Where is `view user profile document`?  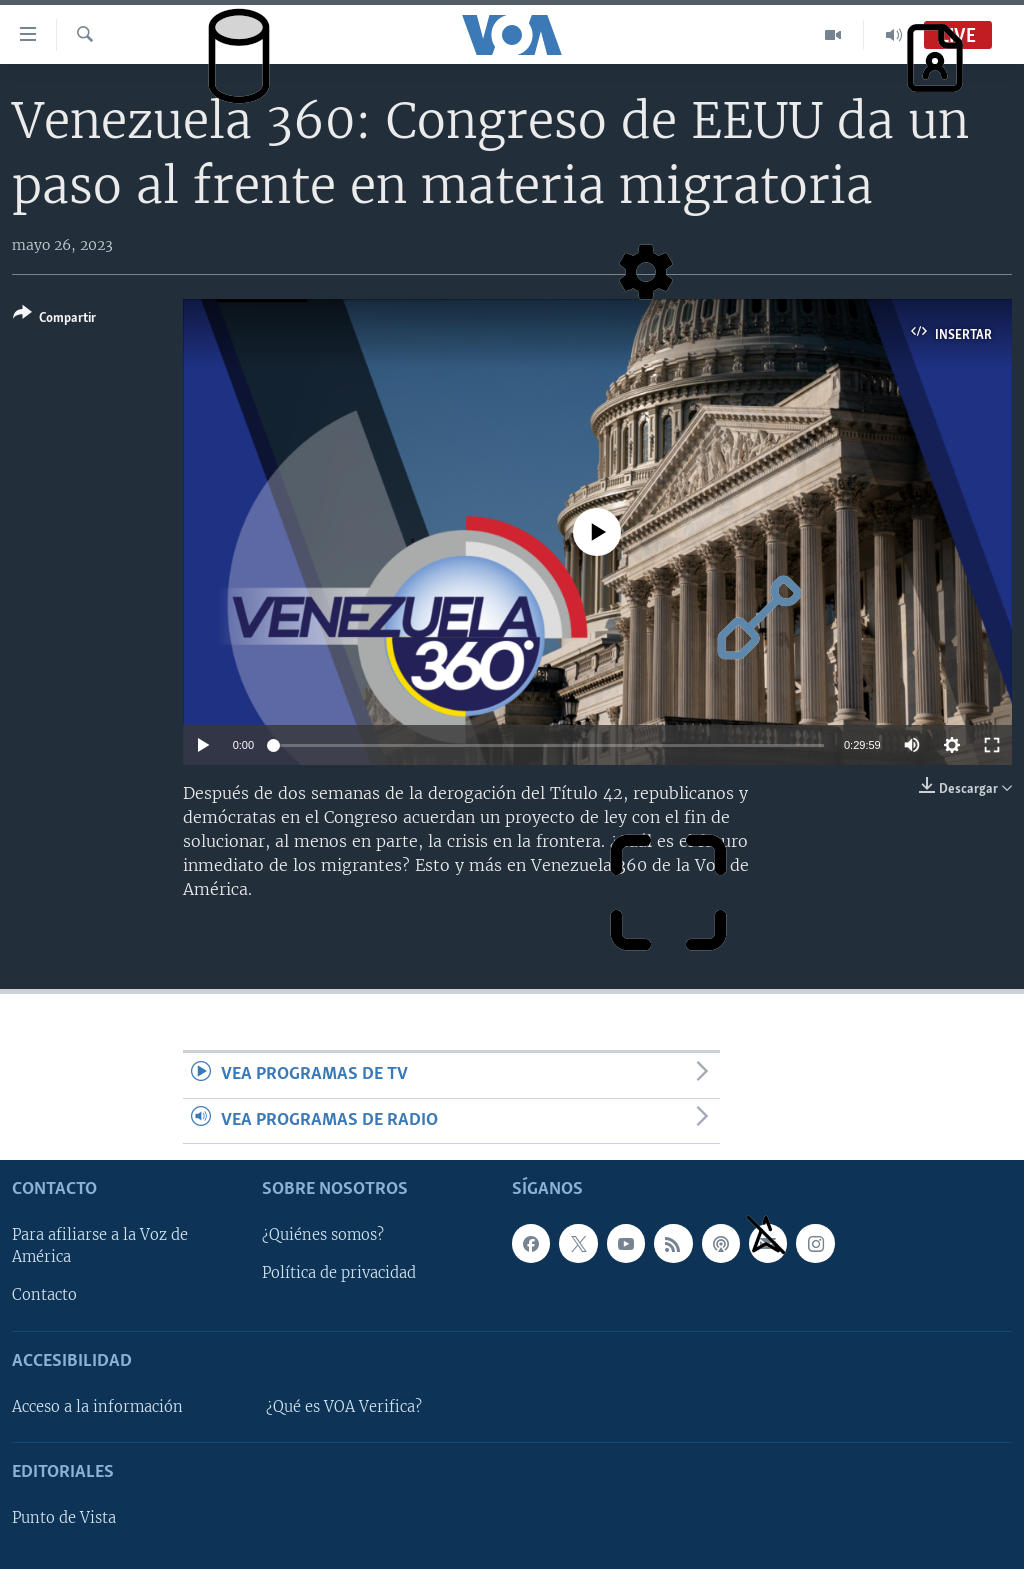 view user profile document is located at coordinates (935, 58).